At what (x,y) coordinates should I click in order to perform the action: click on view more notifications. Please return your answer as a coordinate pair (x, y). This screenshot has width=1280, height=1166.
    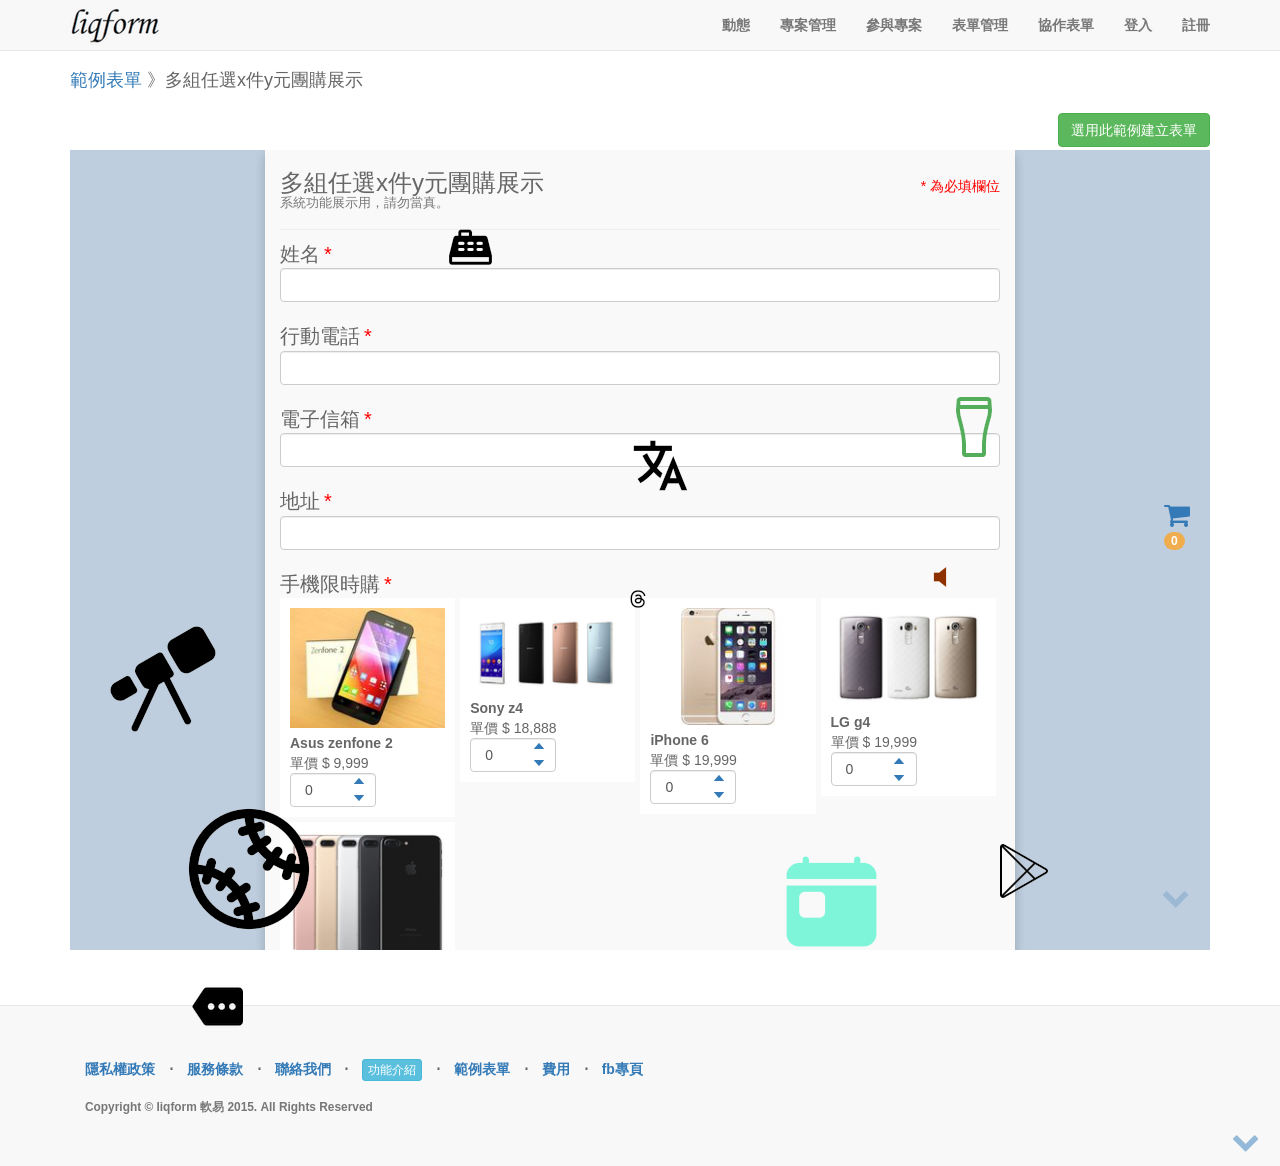
    Looking at the image, I should click on (217, 1006).